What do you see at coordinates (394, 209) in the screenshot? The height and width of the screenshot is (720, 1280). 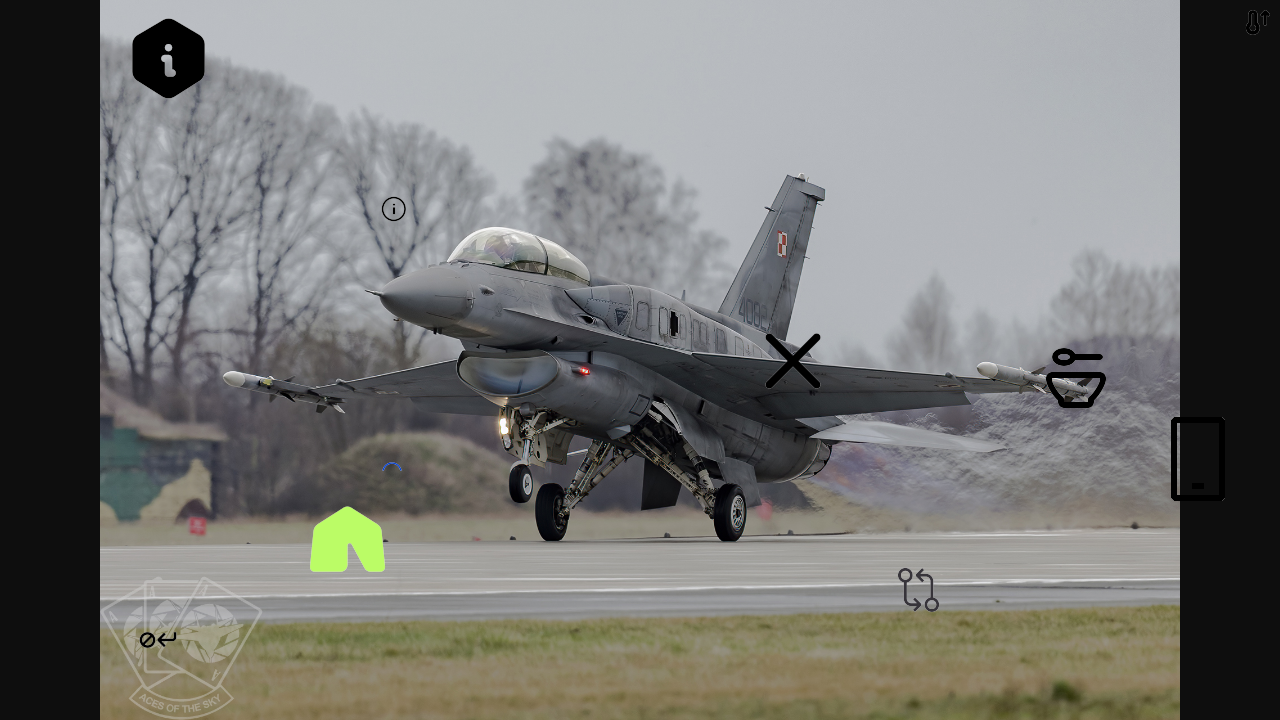 I see `view more information or details` at bounding box center [394, 209].